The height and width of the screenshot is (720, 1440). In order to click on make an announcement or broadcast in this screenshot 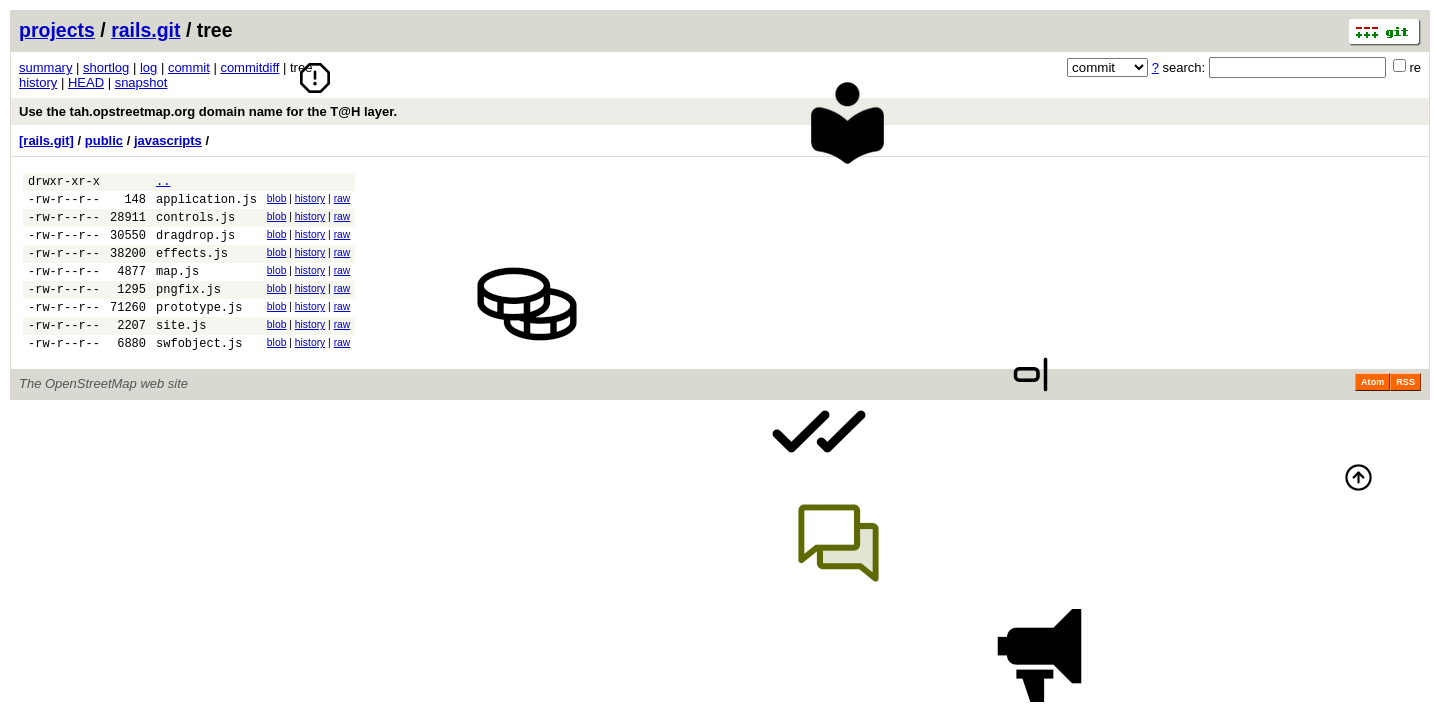, I will do `click(1039, 655)`.